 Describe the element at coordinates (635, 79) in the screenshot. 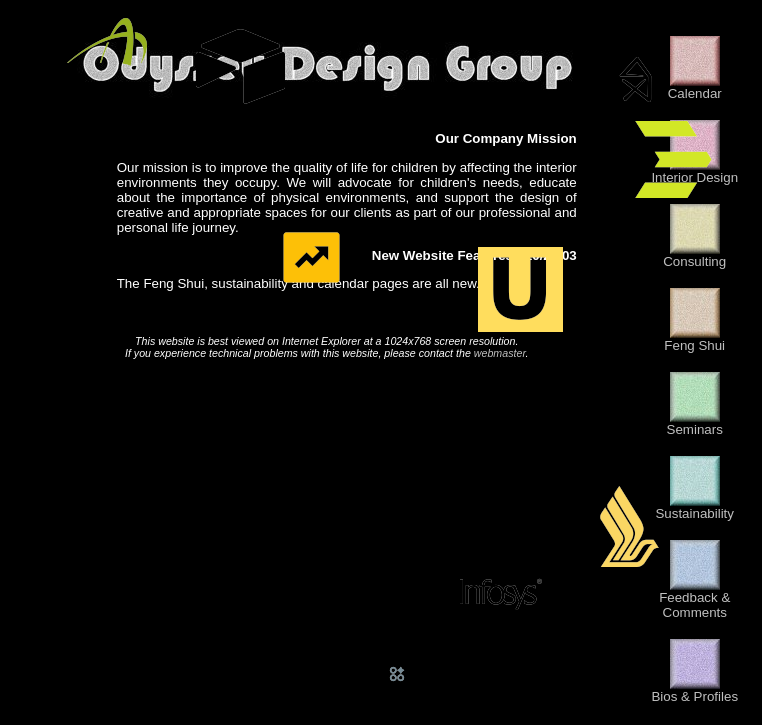

I see `open the Homify app` at that location.